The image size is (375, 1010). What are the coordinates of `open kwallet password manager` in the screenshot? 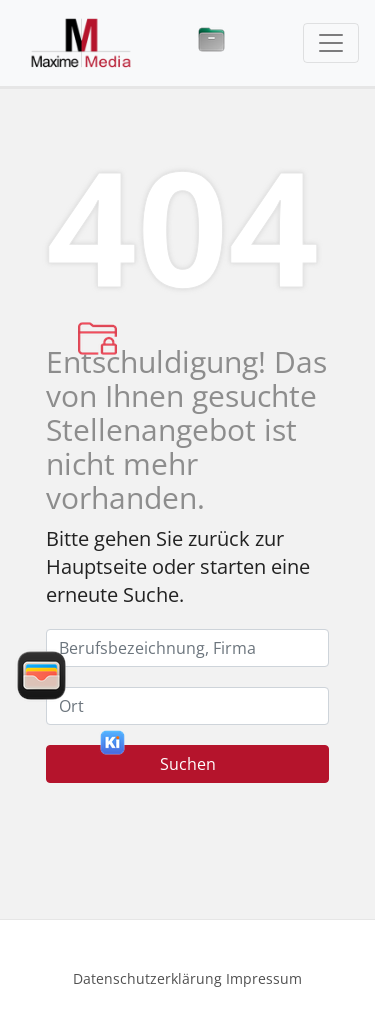 It's located at (41, 675).